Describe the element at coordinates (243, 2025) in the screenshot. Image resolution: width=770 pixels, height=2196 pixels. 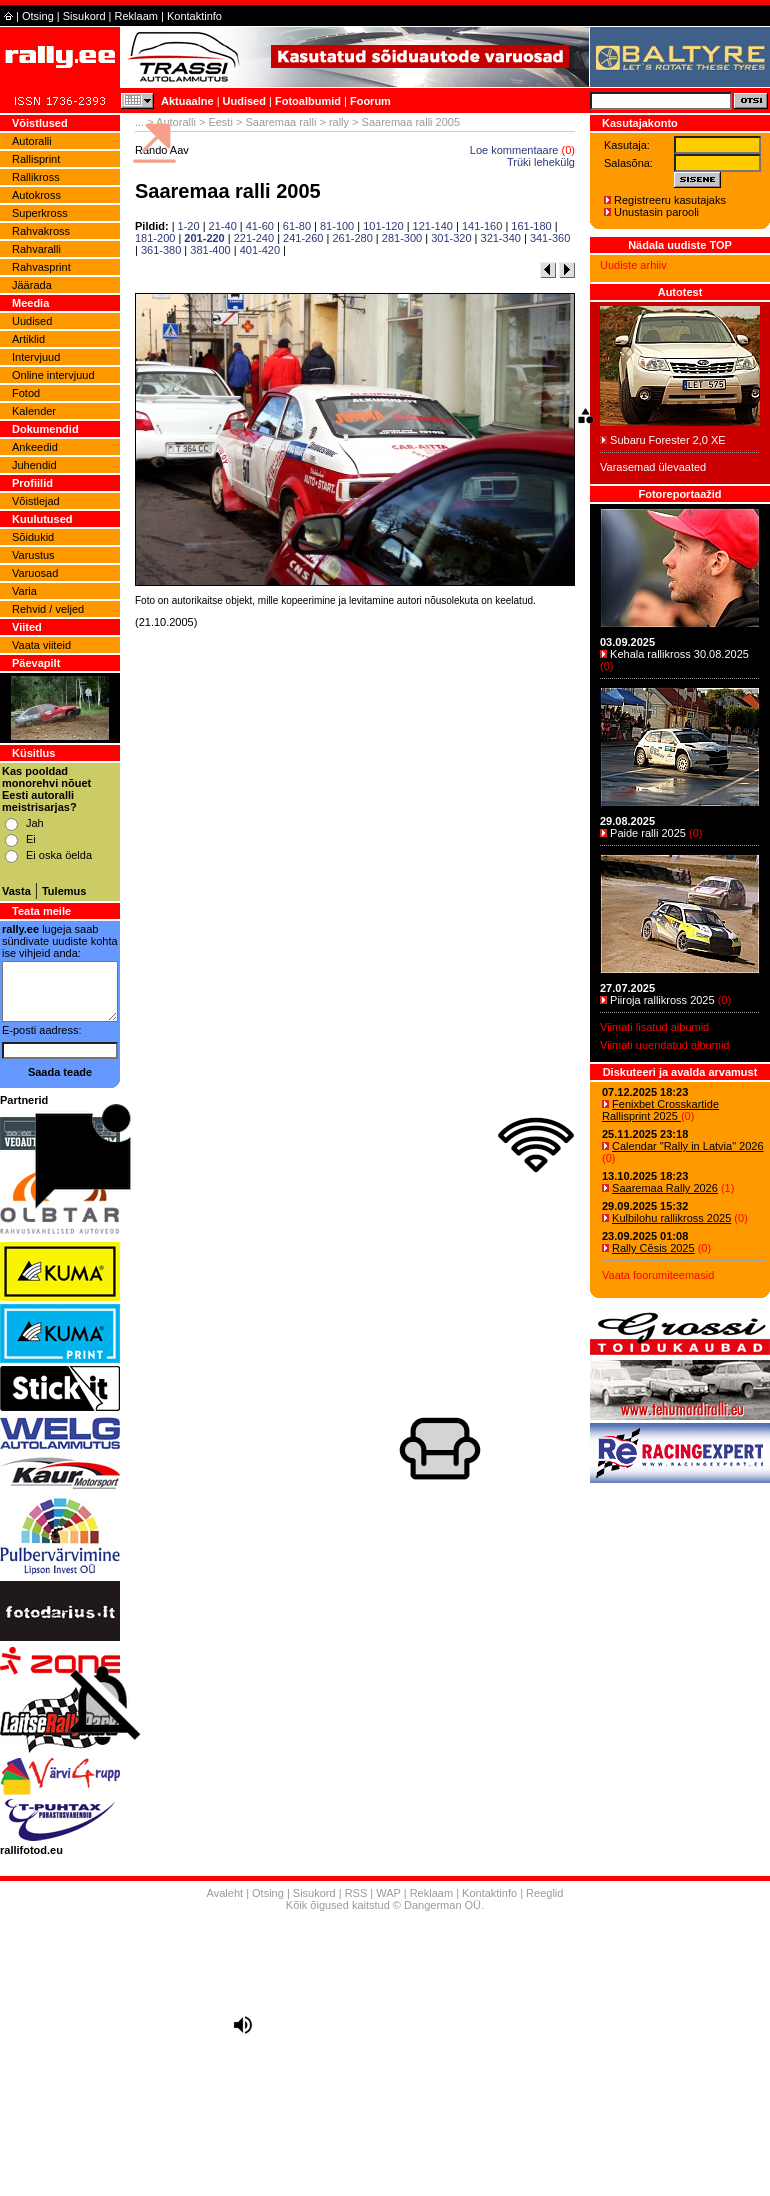
I see `increase or unmute audio volume` at that location.